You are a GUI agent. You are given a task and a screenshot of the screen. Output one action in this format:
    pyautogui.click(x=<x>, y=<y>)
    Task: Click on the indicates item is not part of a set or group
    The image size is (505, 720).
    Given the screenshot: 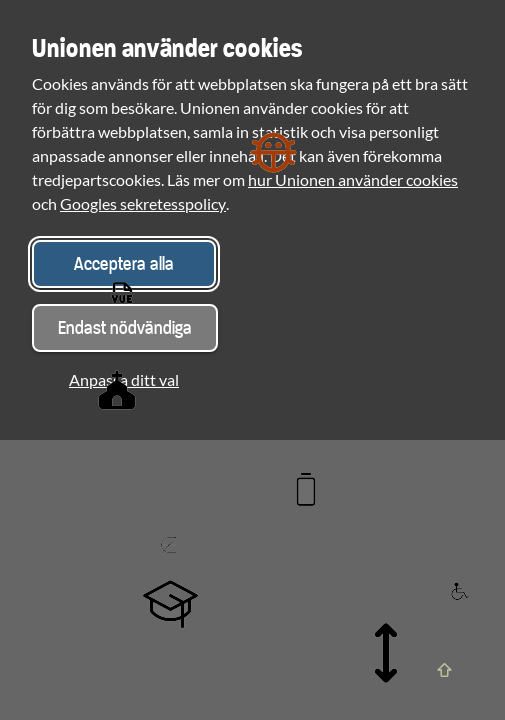 What is the action you would take?
    pyautogui.click(x=169, y=545)
    